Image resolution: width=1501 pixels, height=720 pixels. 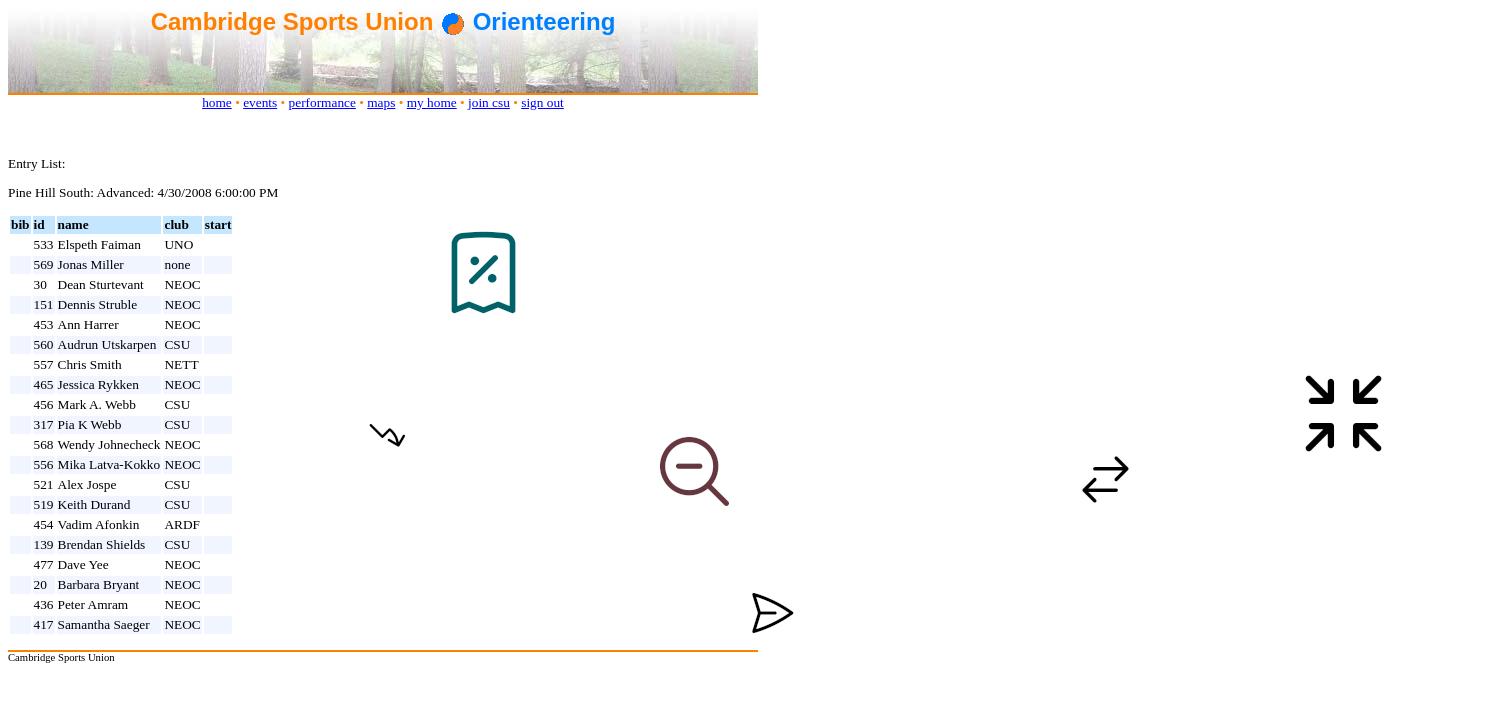 What do you see at coordinates (772, 613) in the screenshot?
I see `send a message` at bounding box center [772, 613].